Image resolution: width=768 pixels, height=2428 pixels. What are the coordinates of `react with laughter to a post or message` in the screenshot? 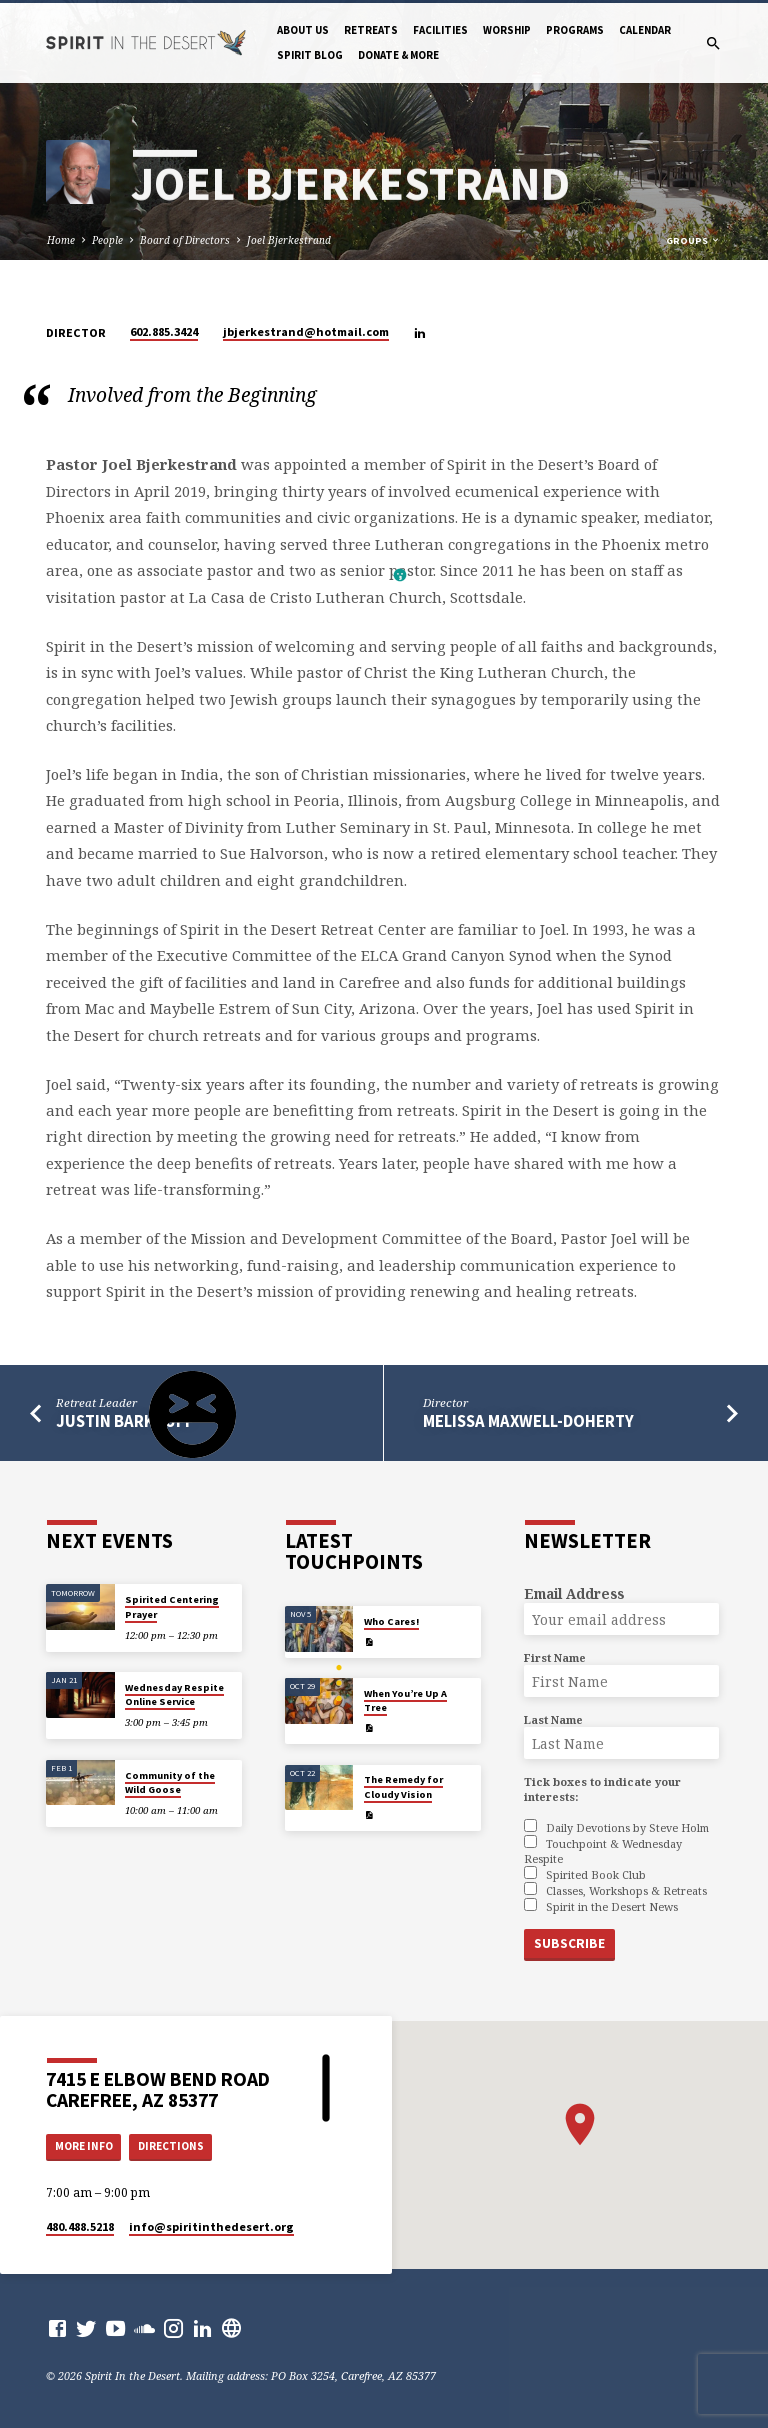 It's located at (192, 1414).